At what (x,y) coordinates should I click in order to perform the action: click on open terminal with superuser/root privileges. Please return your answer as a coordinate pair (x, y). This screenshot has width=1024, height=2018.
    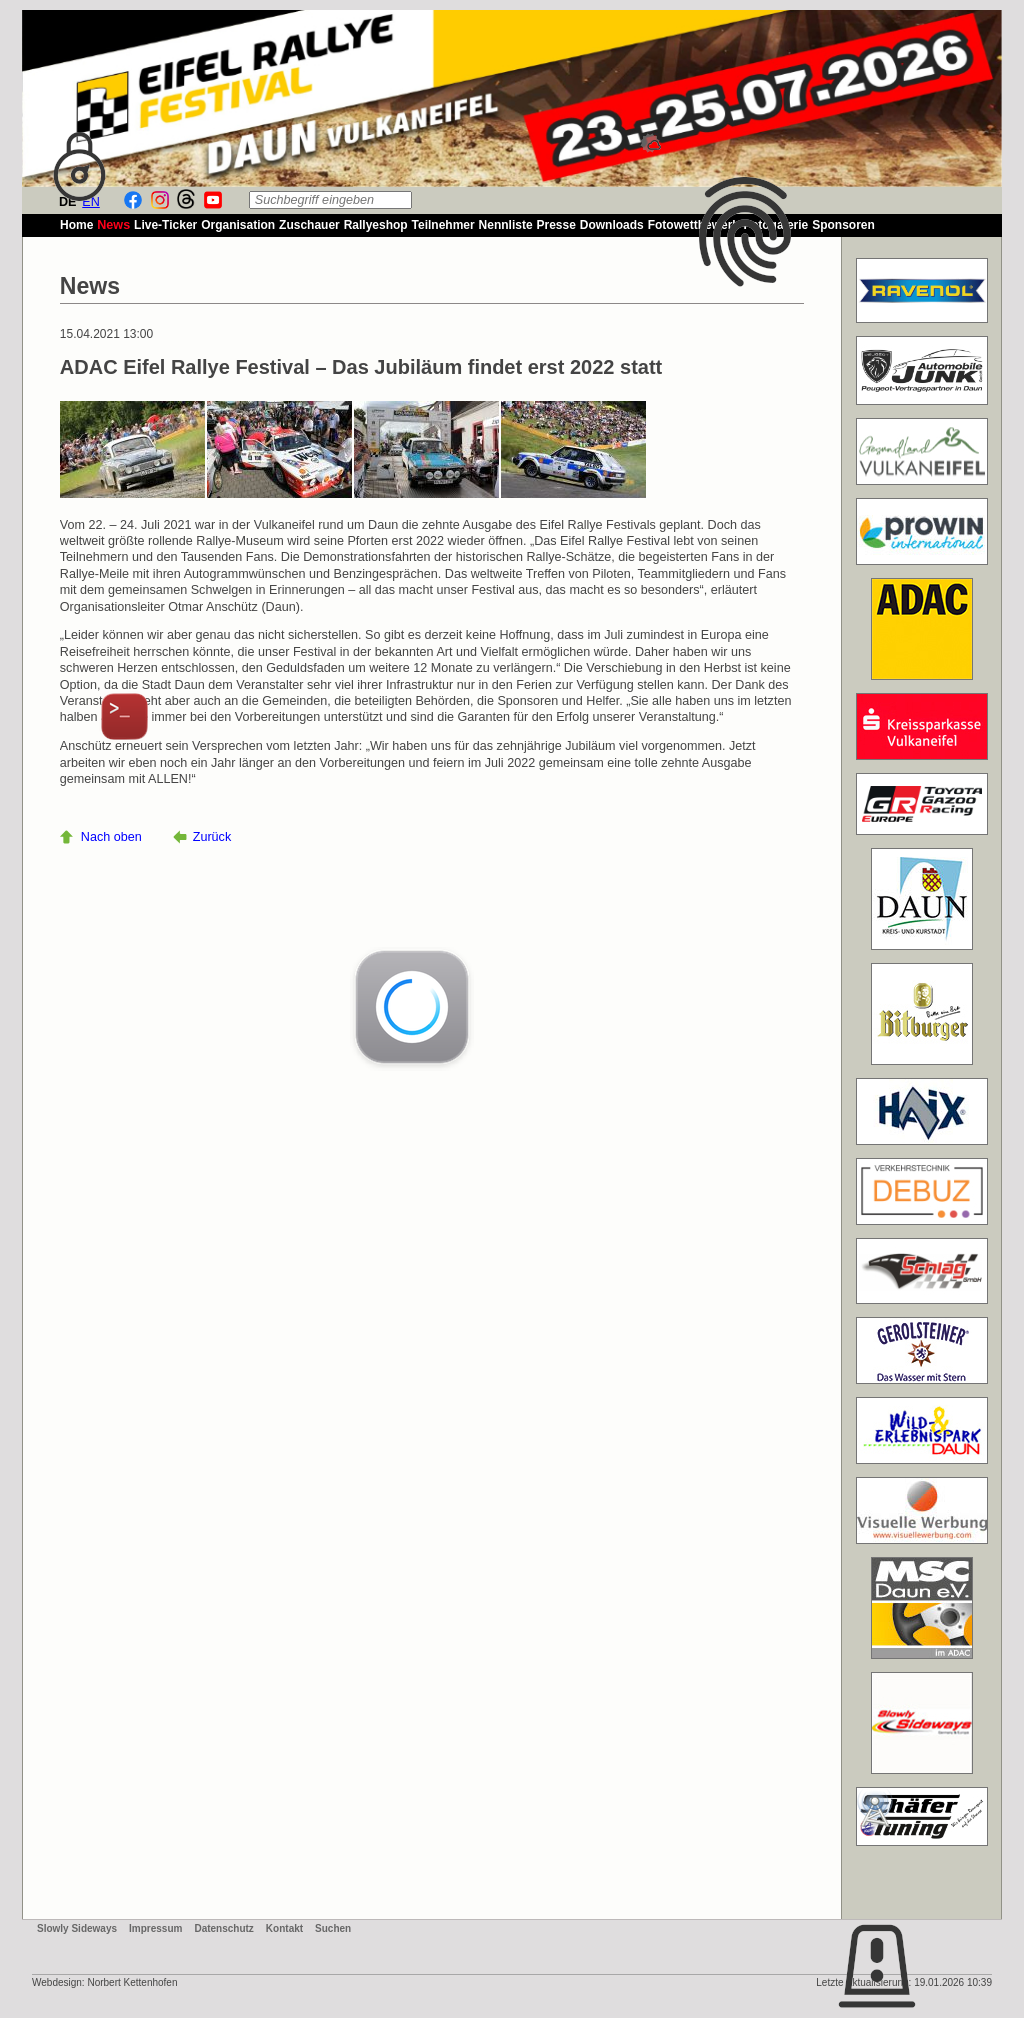
    Looking at the image, I should click on (124, 716).